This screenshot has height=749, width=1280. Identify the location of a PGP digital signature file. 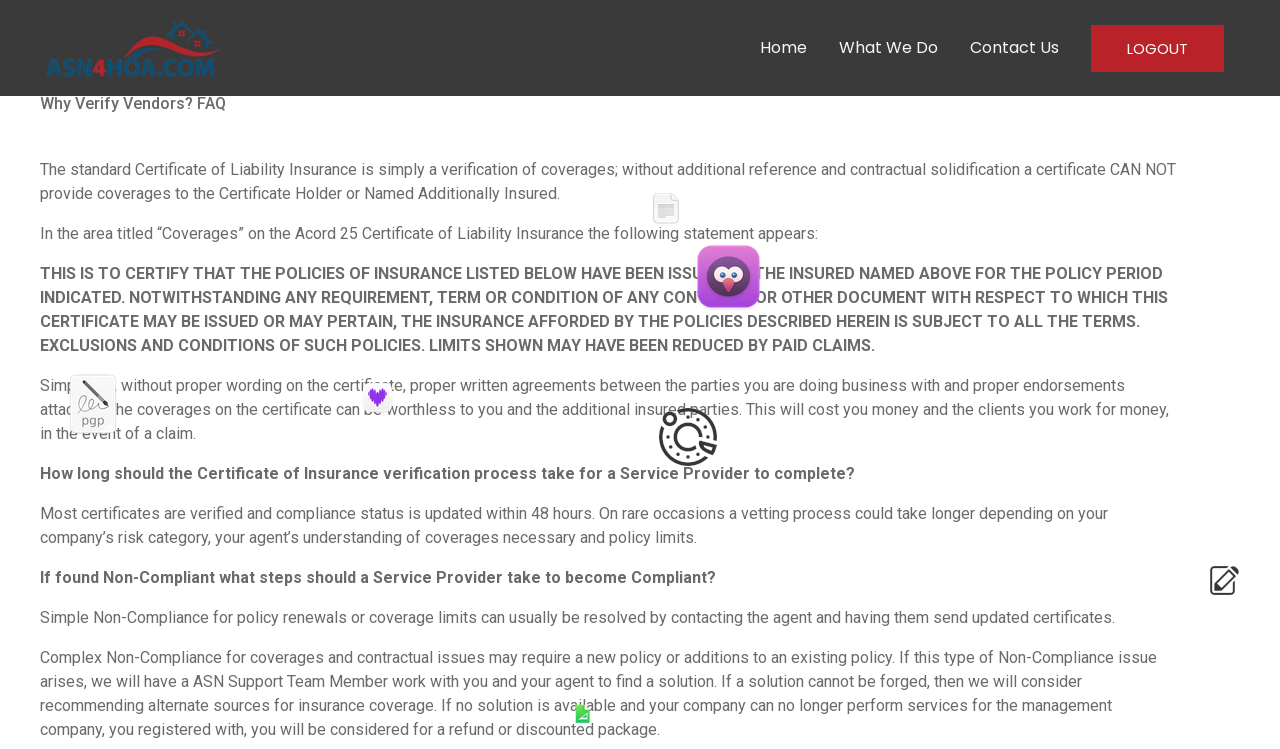
(93, 404).